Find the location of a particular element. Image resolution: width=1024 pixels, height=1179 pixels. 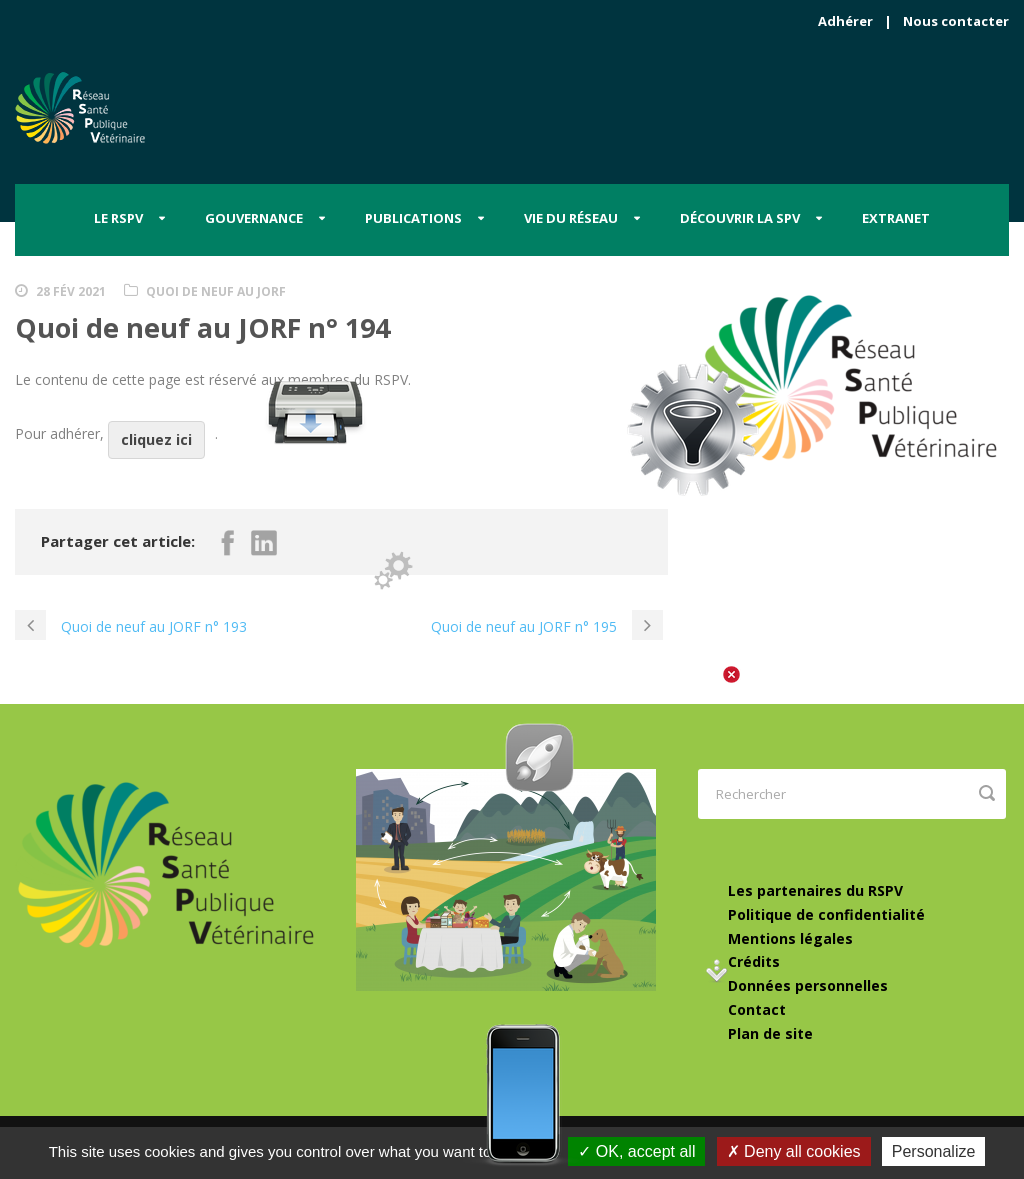

indicates a connected iPhone device is located at coordinates (523, 1094).